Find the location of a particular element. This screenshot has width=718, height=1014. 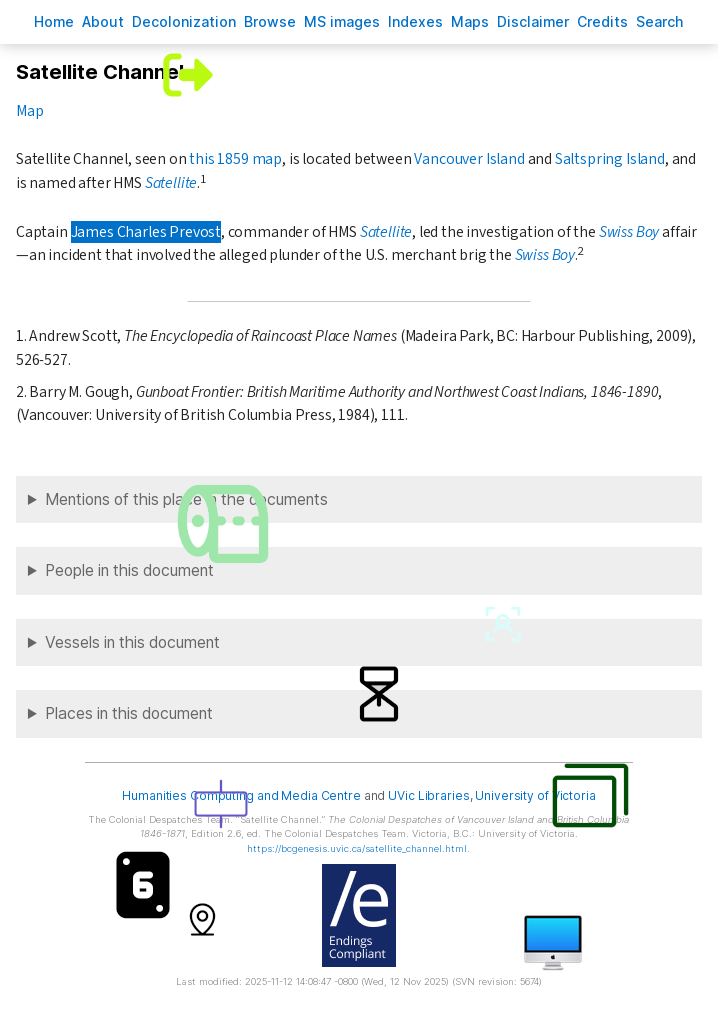

access desktop or computer settings is located at coordinates (553, 943).